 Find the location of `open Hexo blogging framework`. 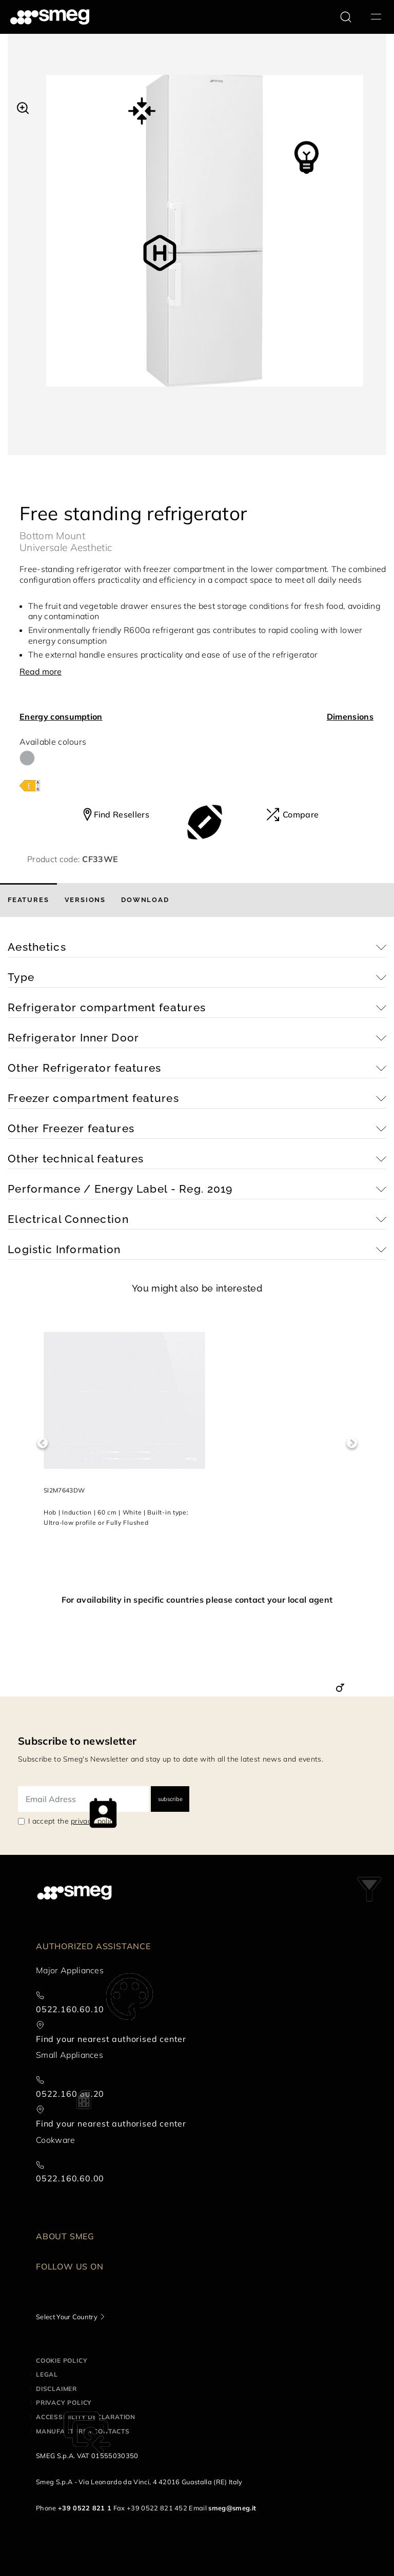

open Hexo blogging framework is located at coordinates (160, 253).